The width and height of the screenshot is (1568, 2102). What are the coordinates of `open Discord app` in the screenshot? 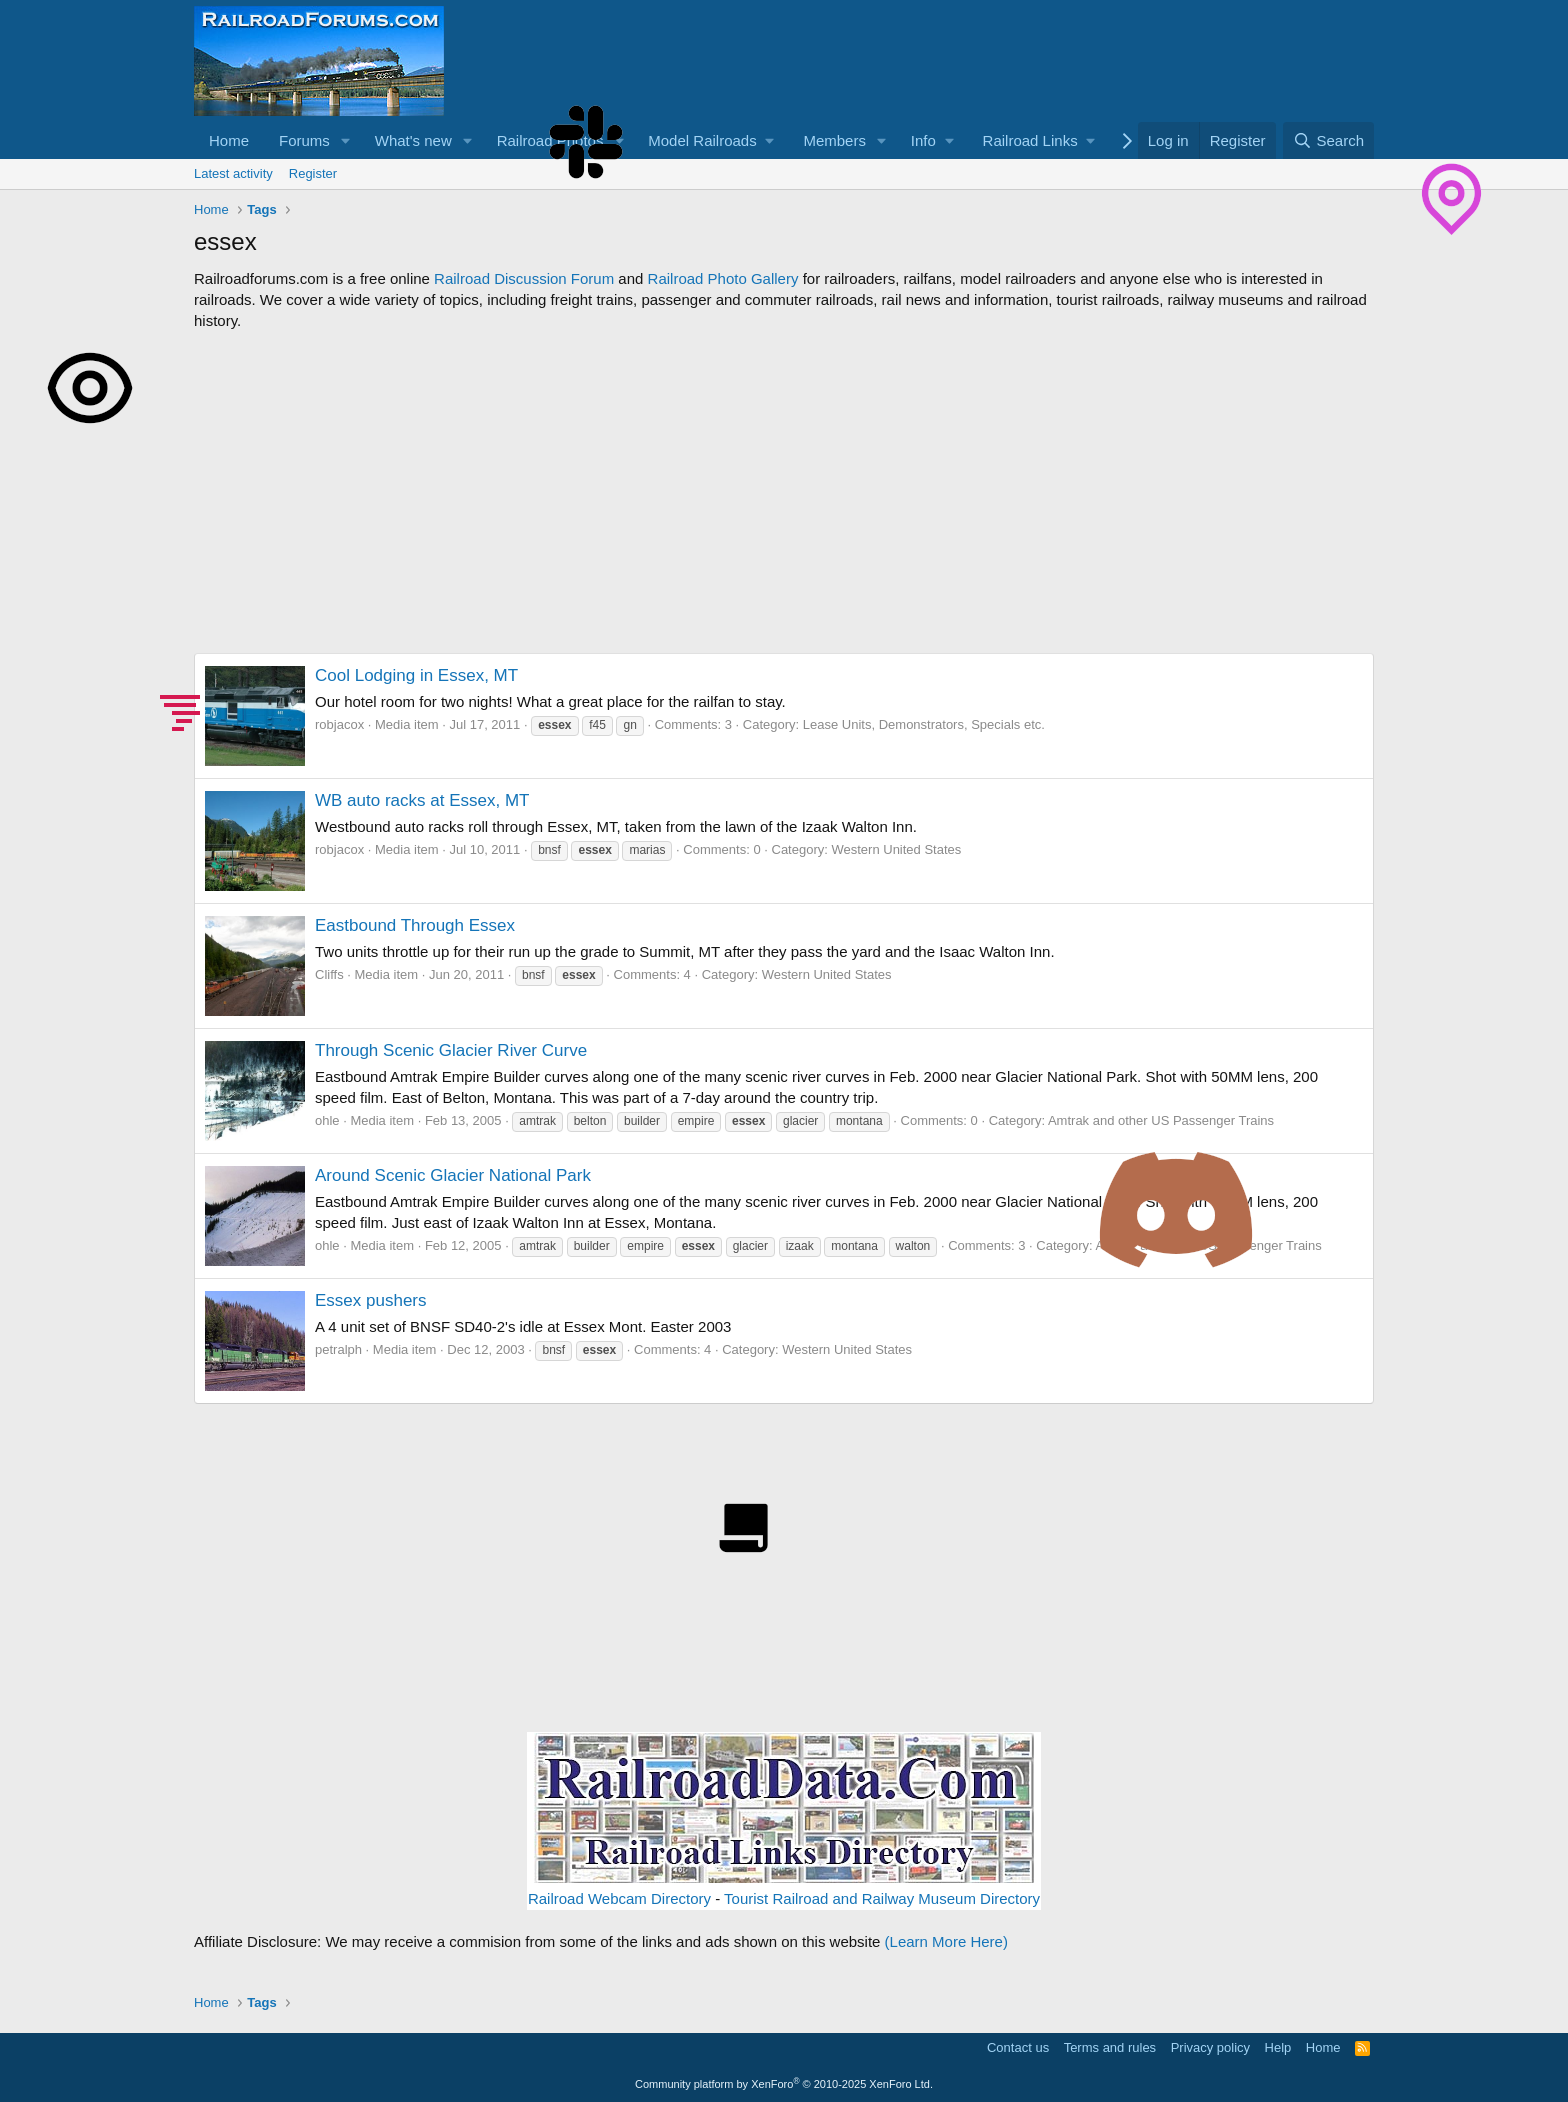 It's located at (1176, 1210).